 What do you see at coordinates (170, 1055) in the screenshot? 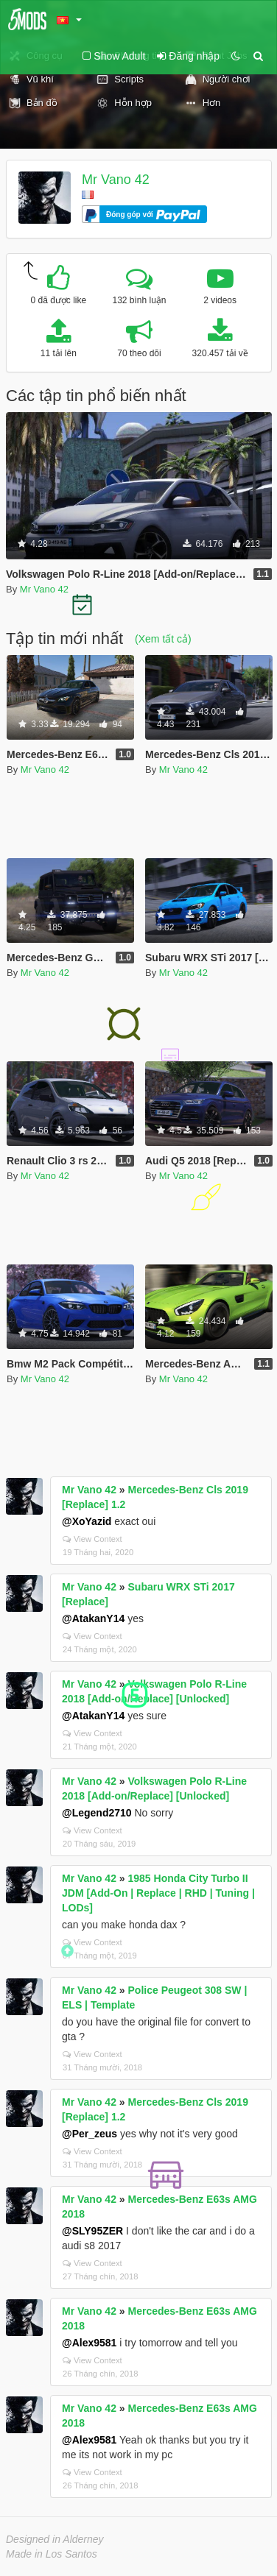
I see `enable subtitles or closed captions` at bounding box center [170, 1055].